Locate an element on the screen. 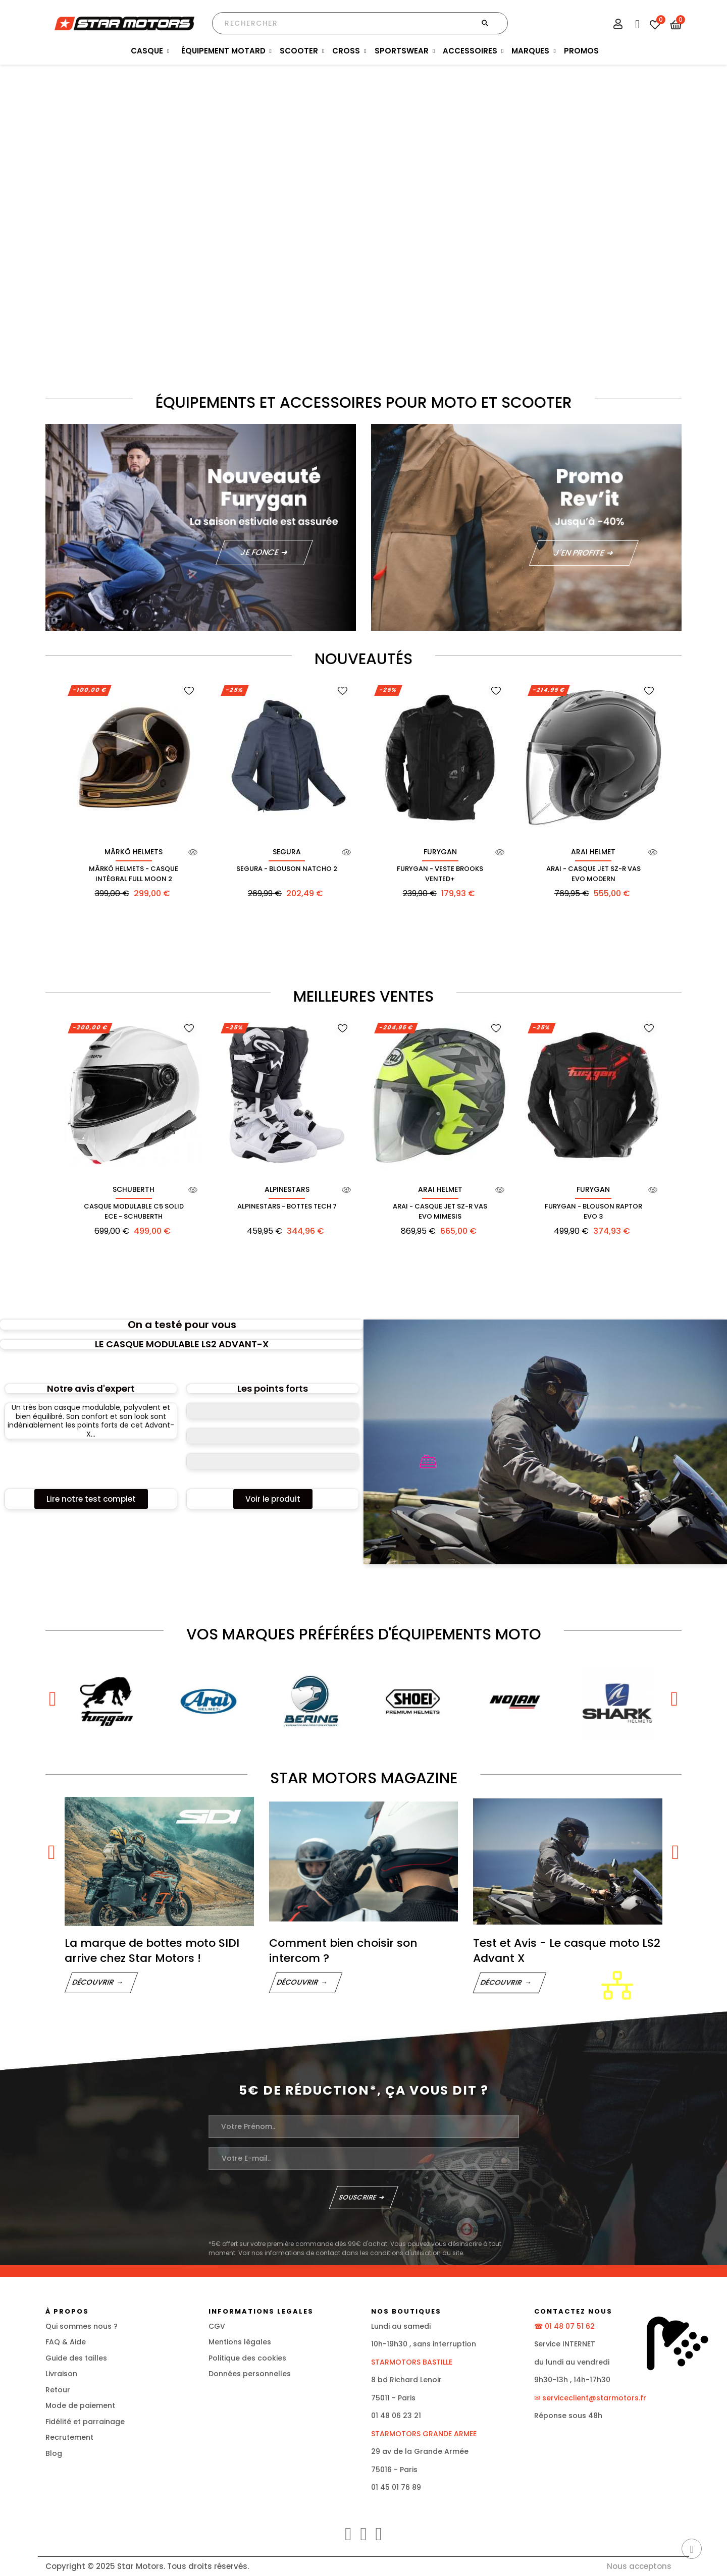 The width and height of the screenshot is (727, 2576). view network connections is located at coordinates (617, 1986).